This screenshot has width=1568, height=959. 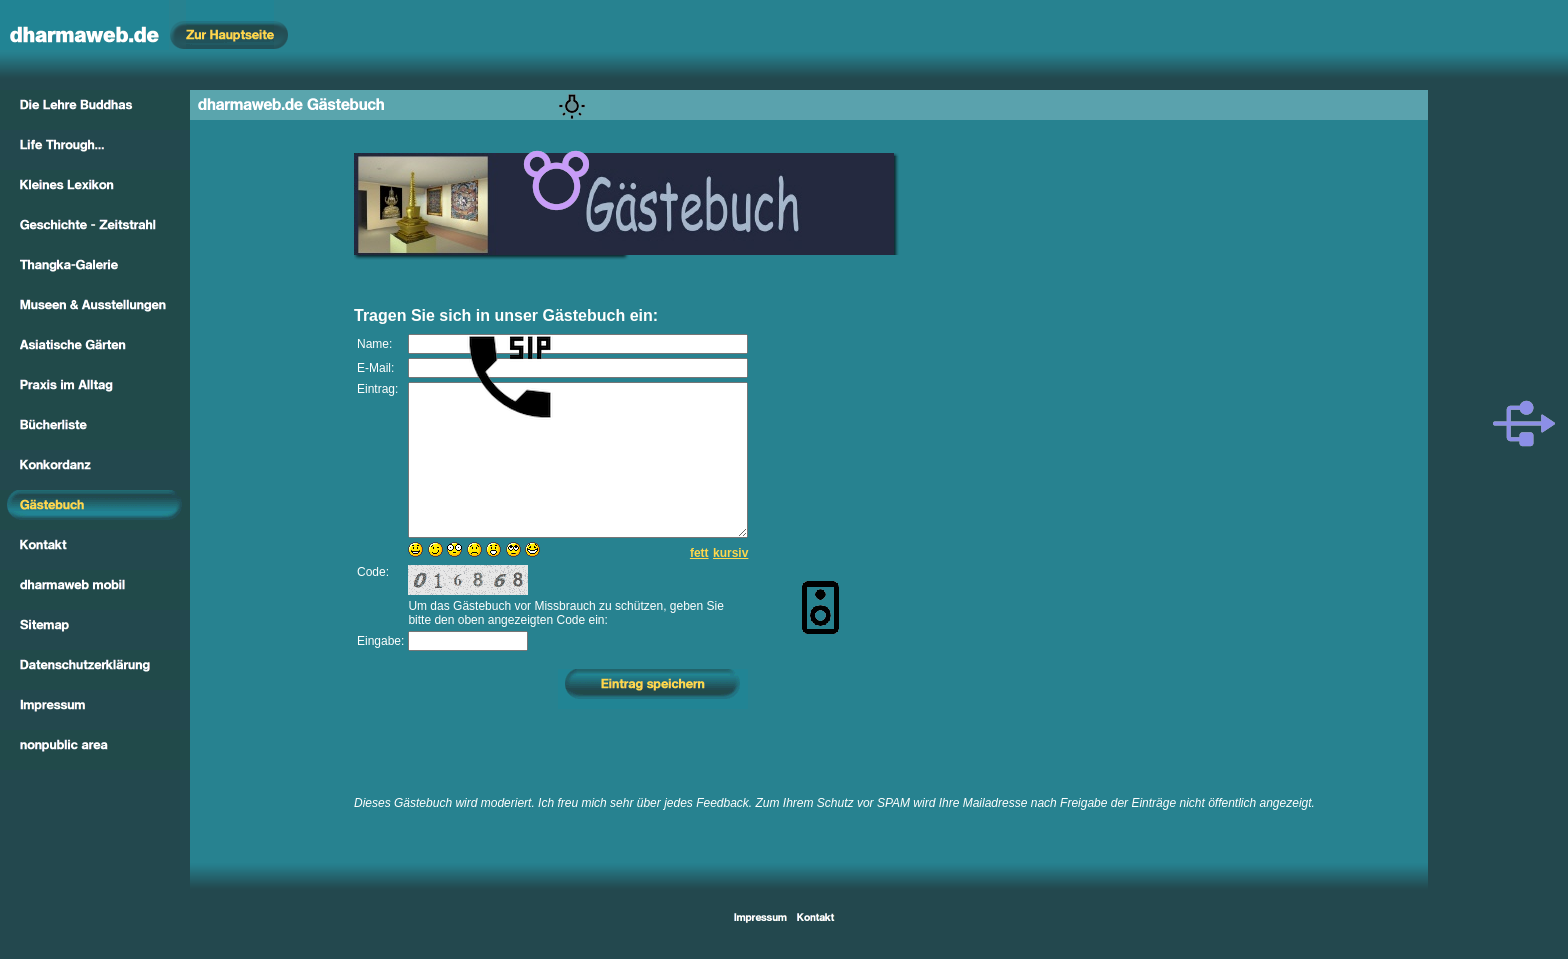 I want to click on make a SIP (internet-based) phone call, so click(x=510, y=377).